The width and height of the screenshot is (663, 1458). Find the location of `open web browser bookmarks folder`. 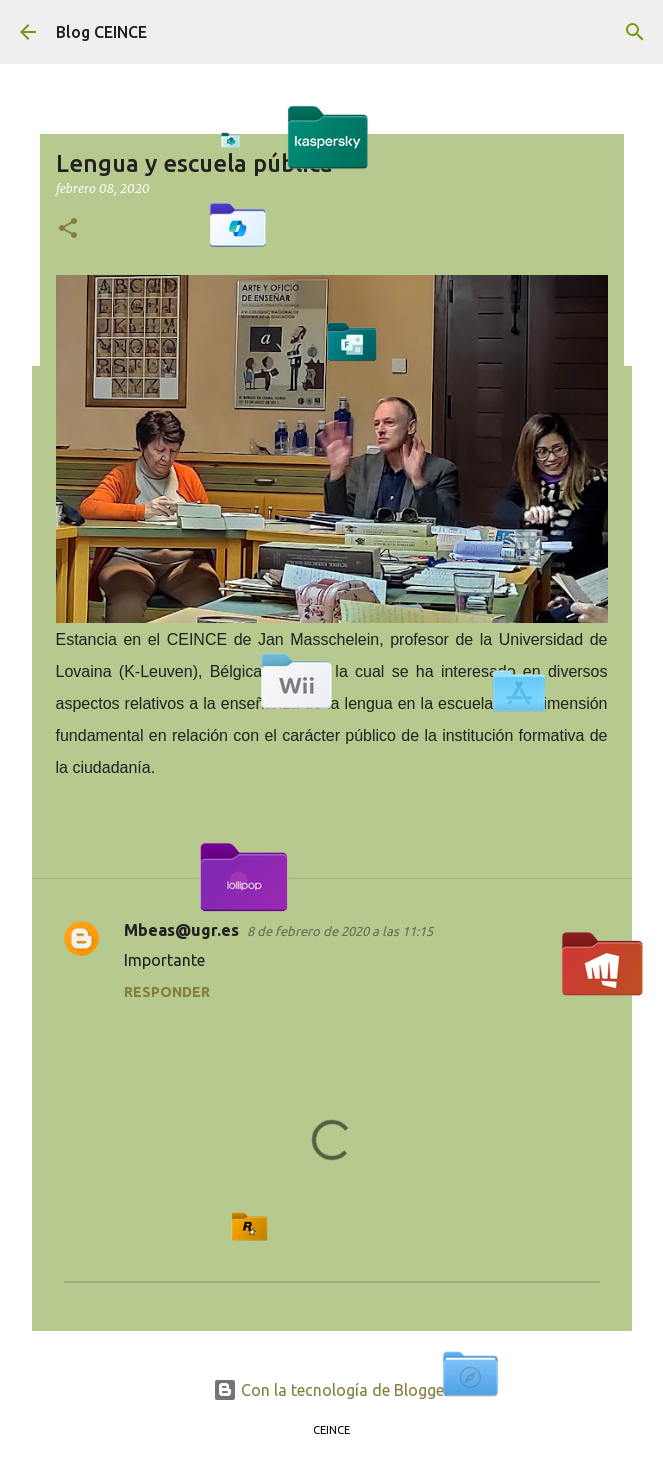

open web browser bookmarks folder is located at coordinates (470, 1373).